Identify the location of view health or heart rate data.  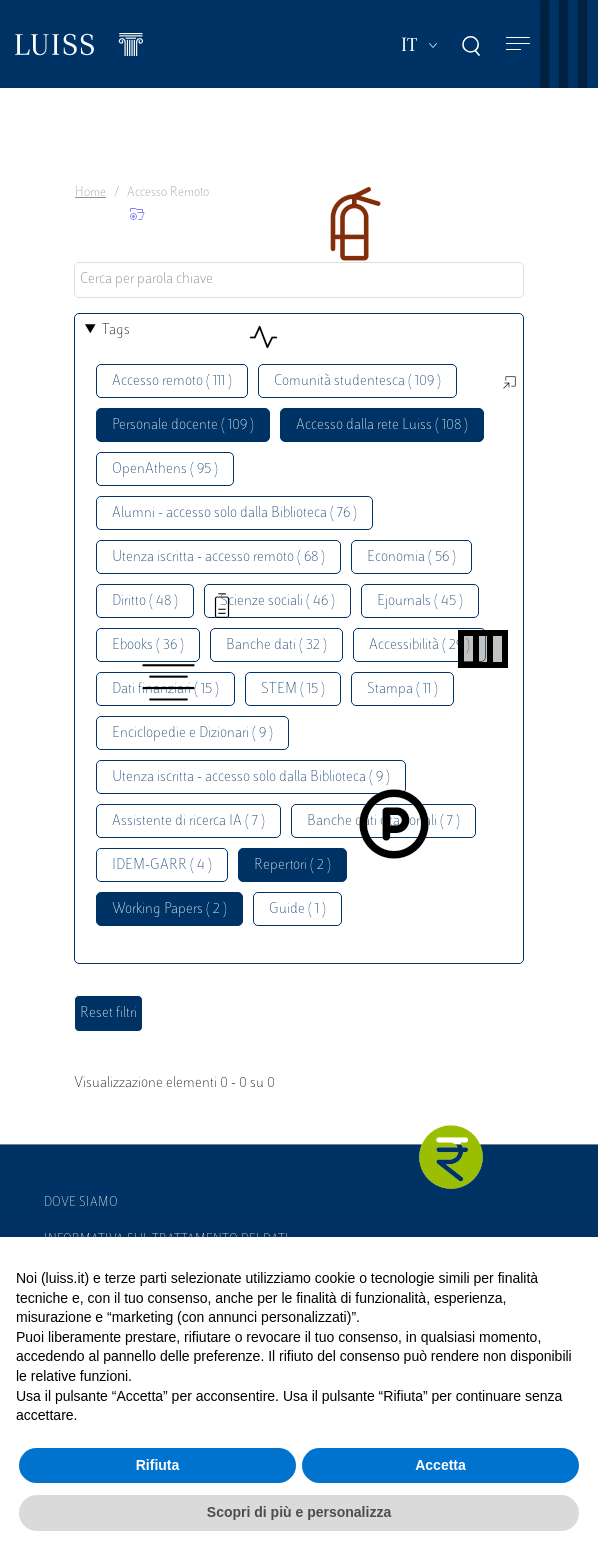
(263, 337).